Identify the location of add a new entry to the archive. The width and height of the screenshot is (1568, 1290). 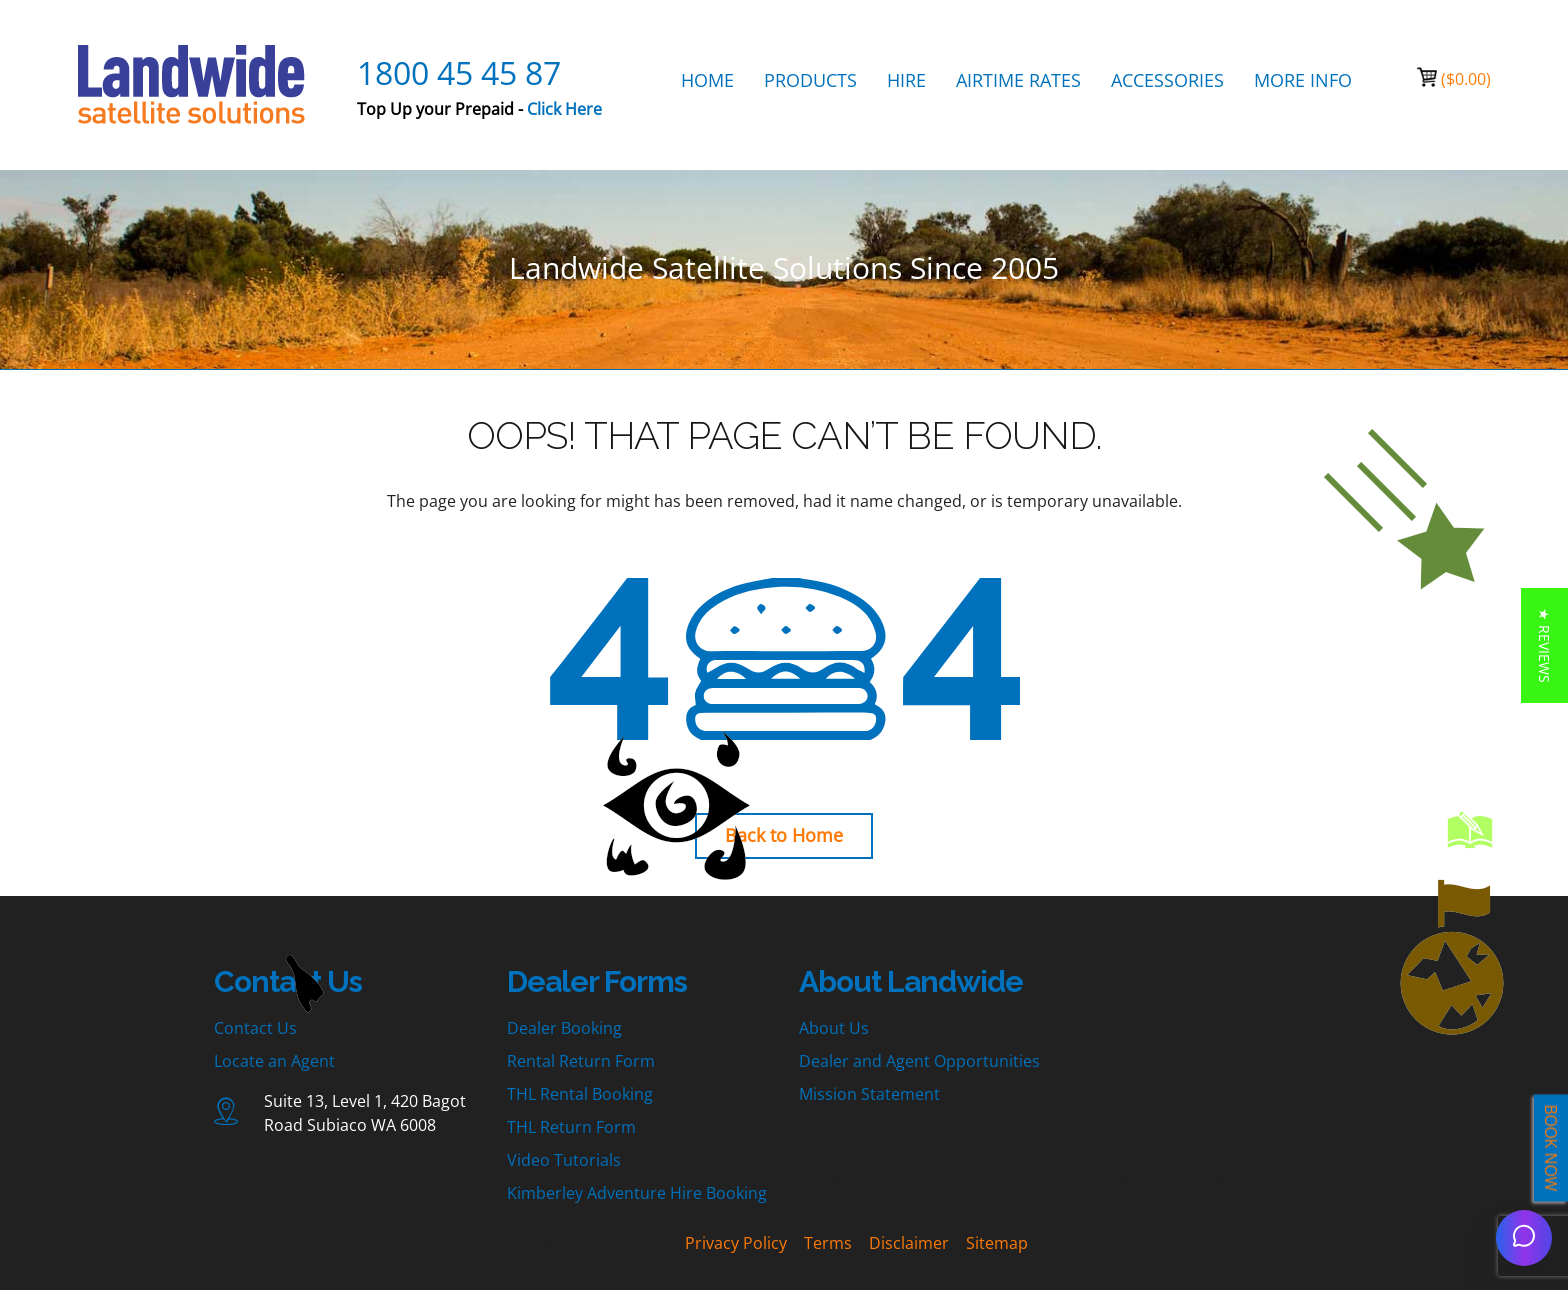
(1470, 832).